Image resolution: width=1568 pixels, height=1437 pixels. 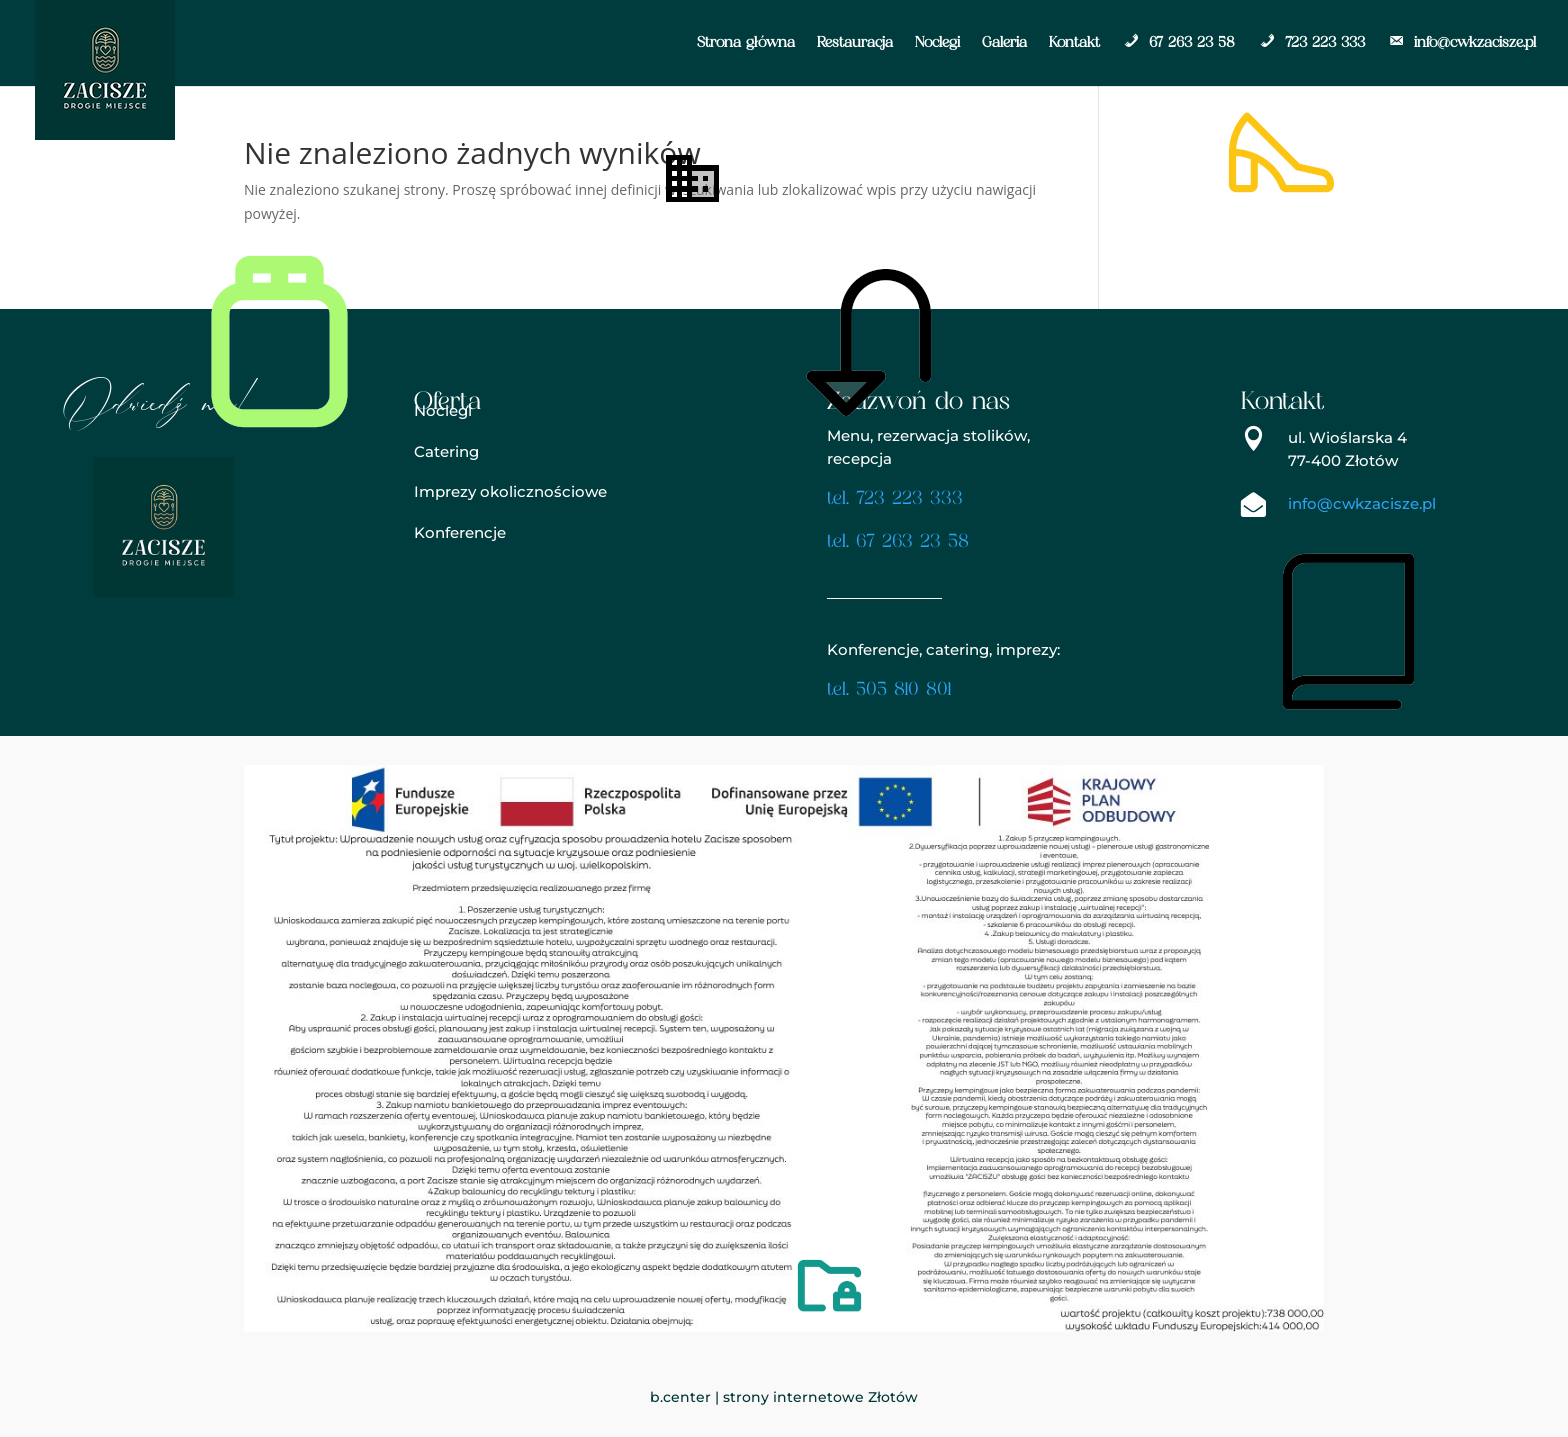 I want to click on undo or reverse a previous action, so click(x=874, y=342).